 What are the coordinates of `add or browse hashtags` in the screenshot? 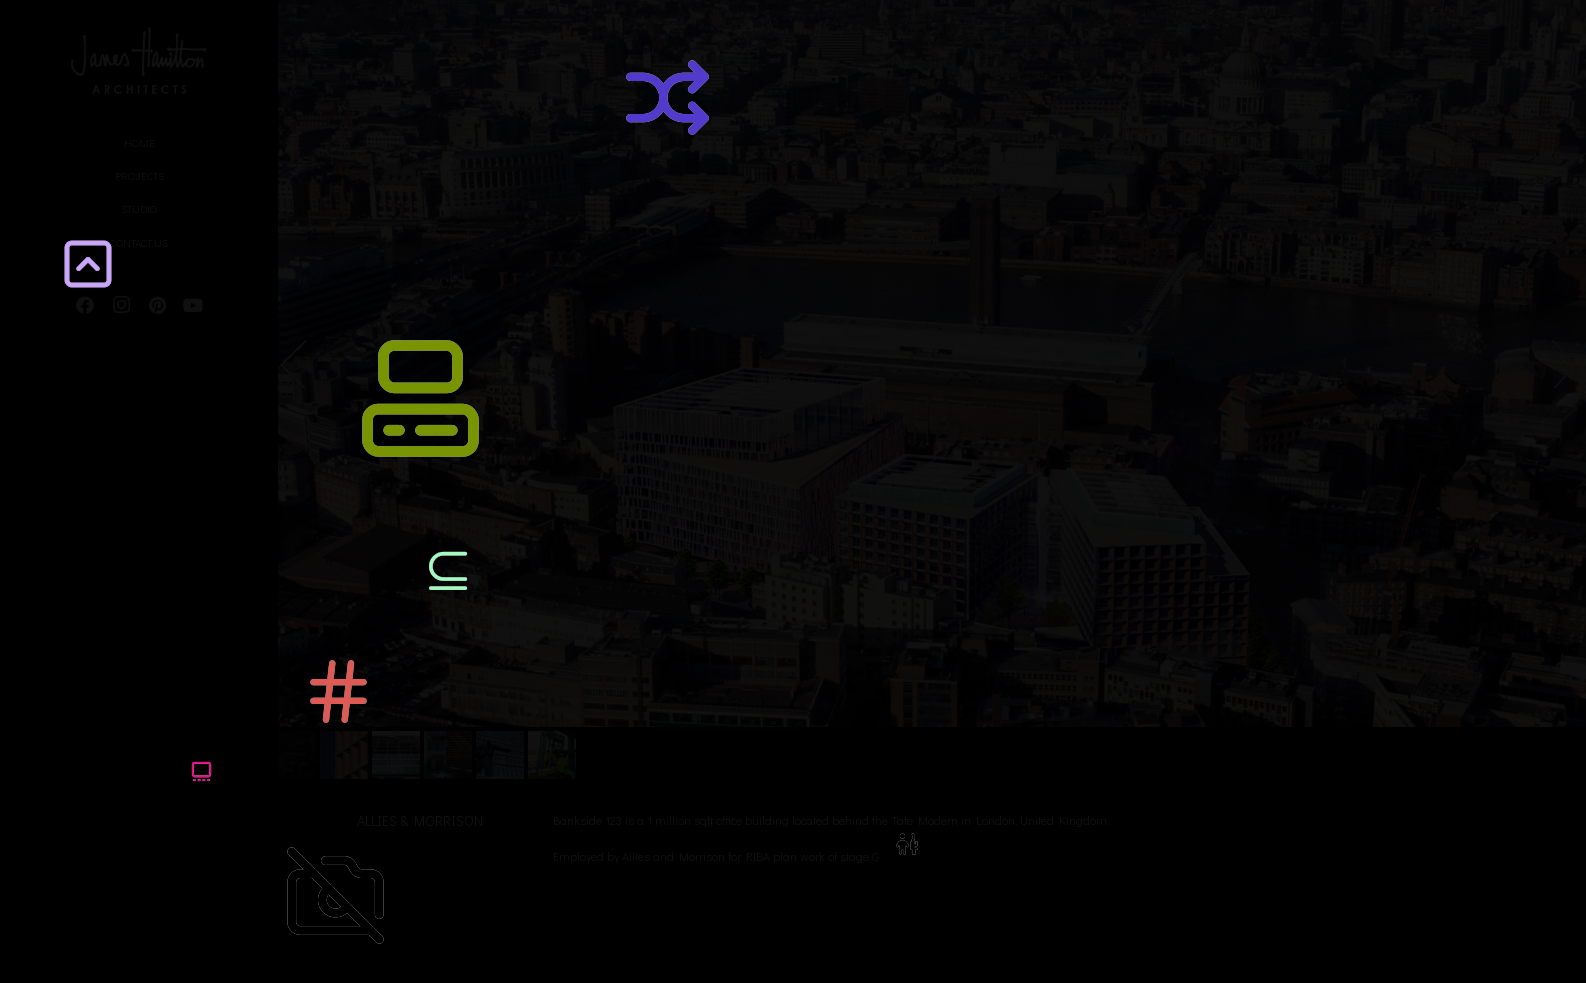 It's located at (338, 691).